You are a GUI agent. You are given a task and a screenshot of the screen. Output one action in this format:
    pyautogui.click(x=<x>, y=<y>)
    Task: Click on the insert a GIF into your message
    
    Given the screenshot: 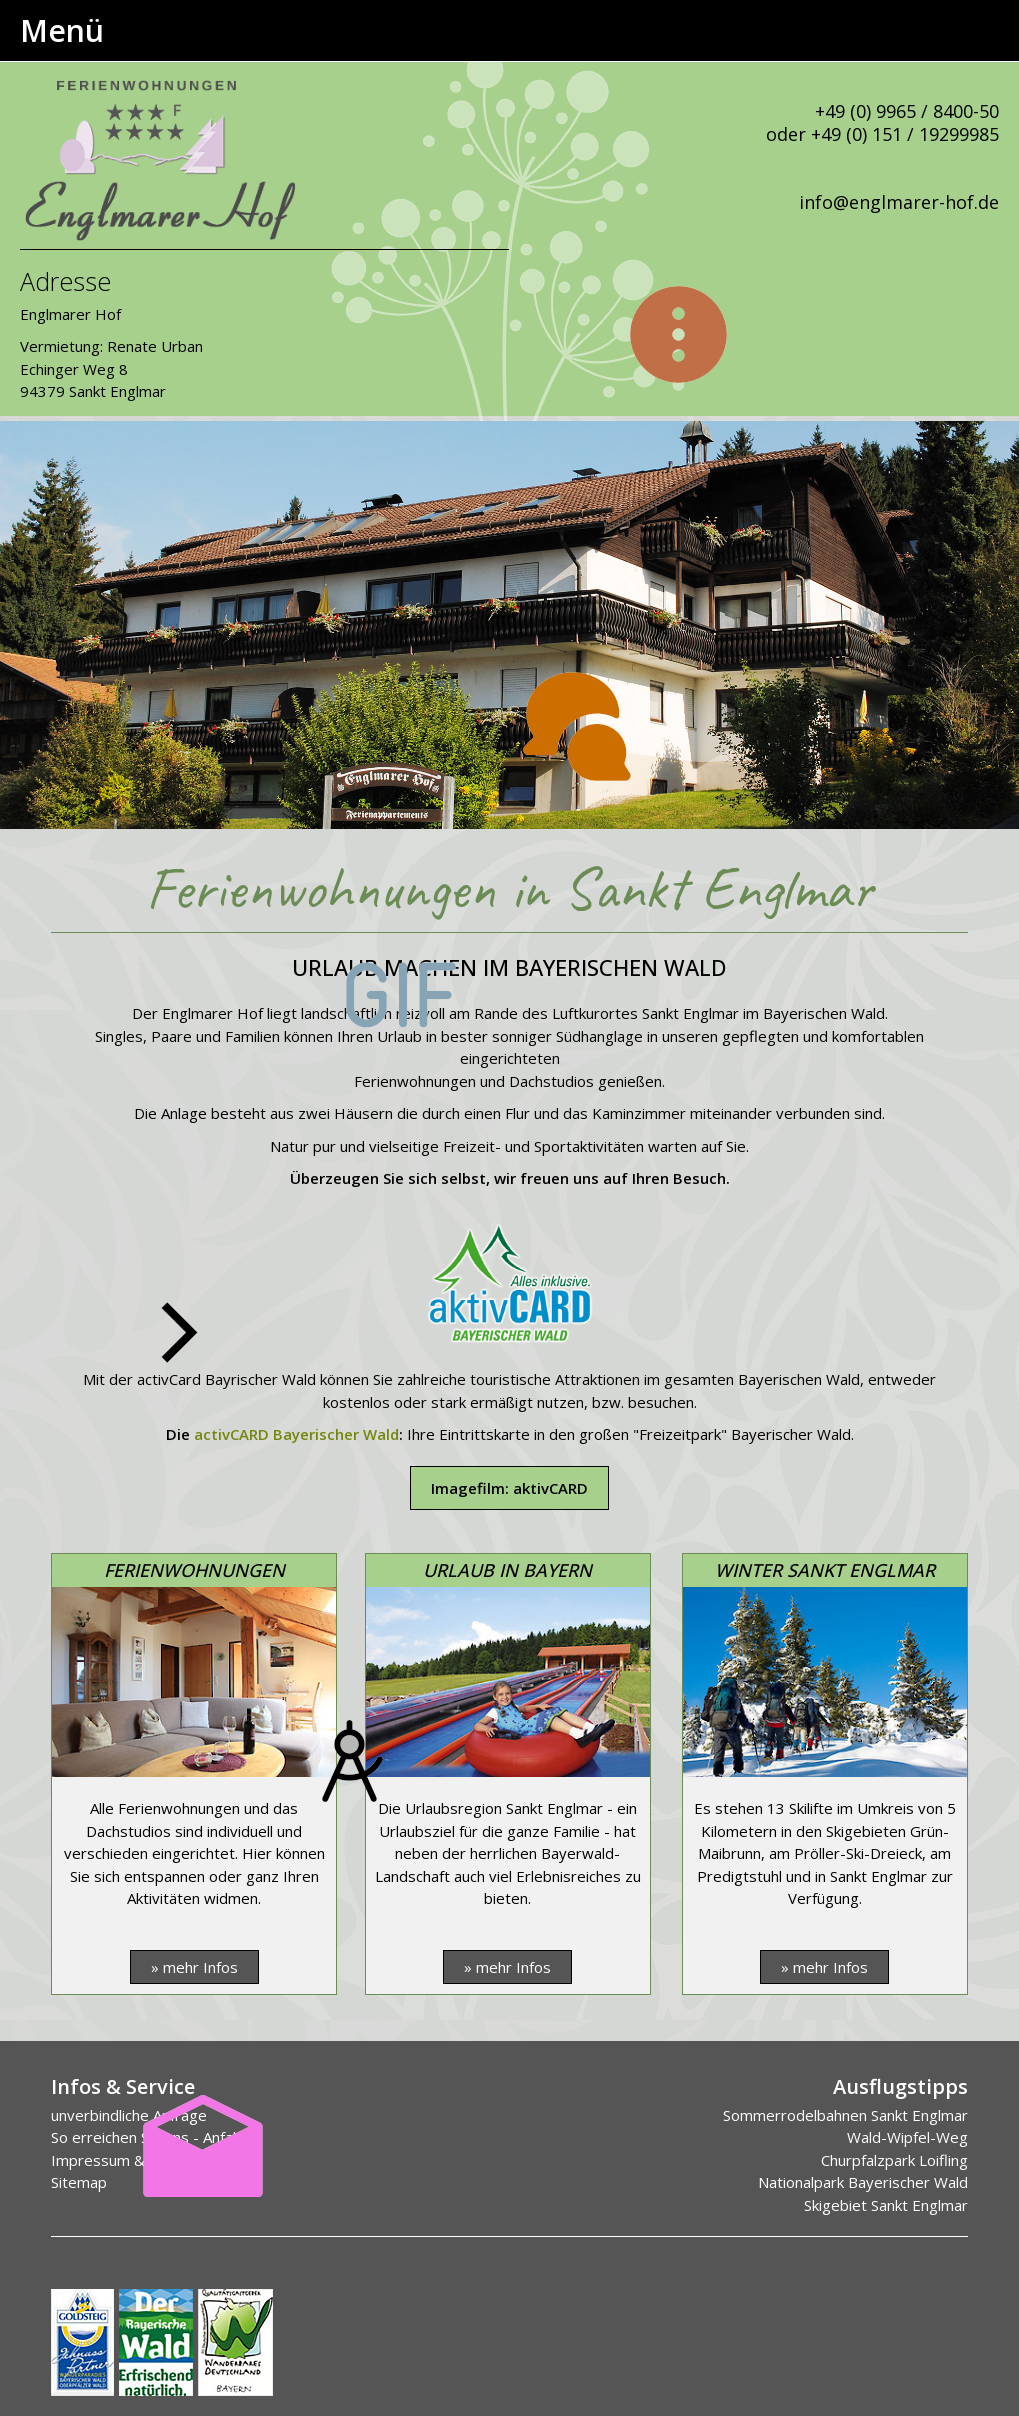 What is the action you would take?
    pyautogui.click(x=399, y=995)
    